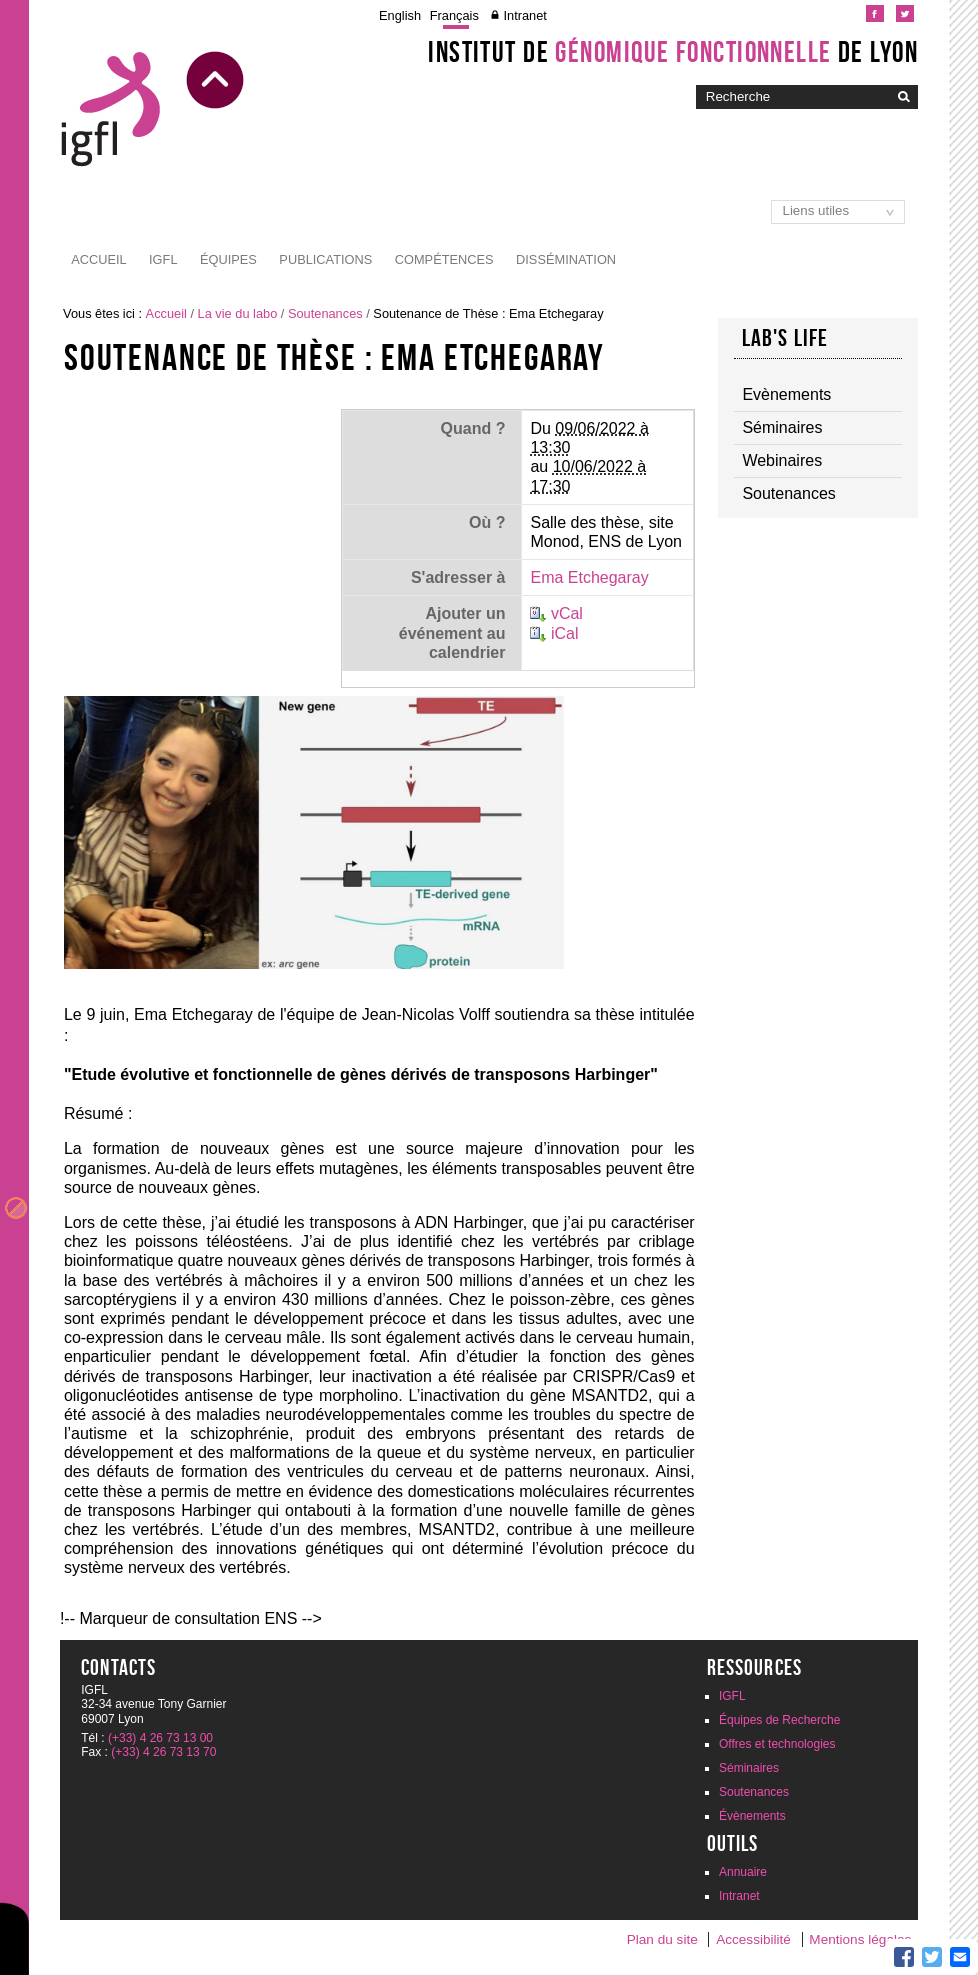 Image resolution: width=978 pixels, height=1975 pixels. What do you see at coordinates (215, 80) in the screenshot?
I see `scroll to top of page` at bounding box center [215, 80].